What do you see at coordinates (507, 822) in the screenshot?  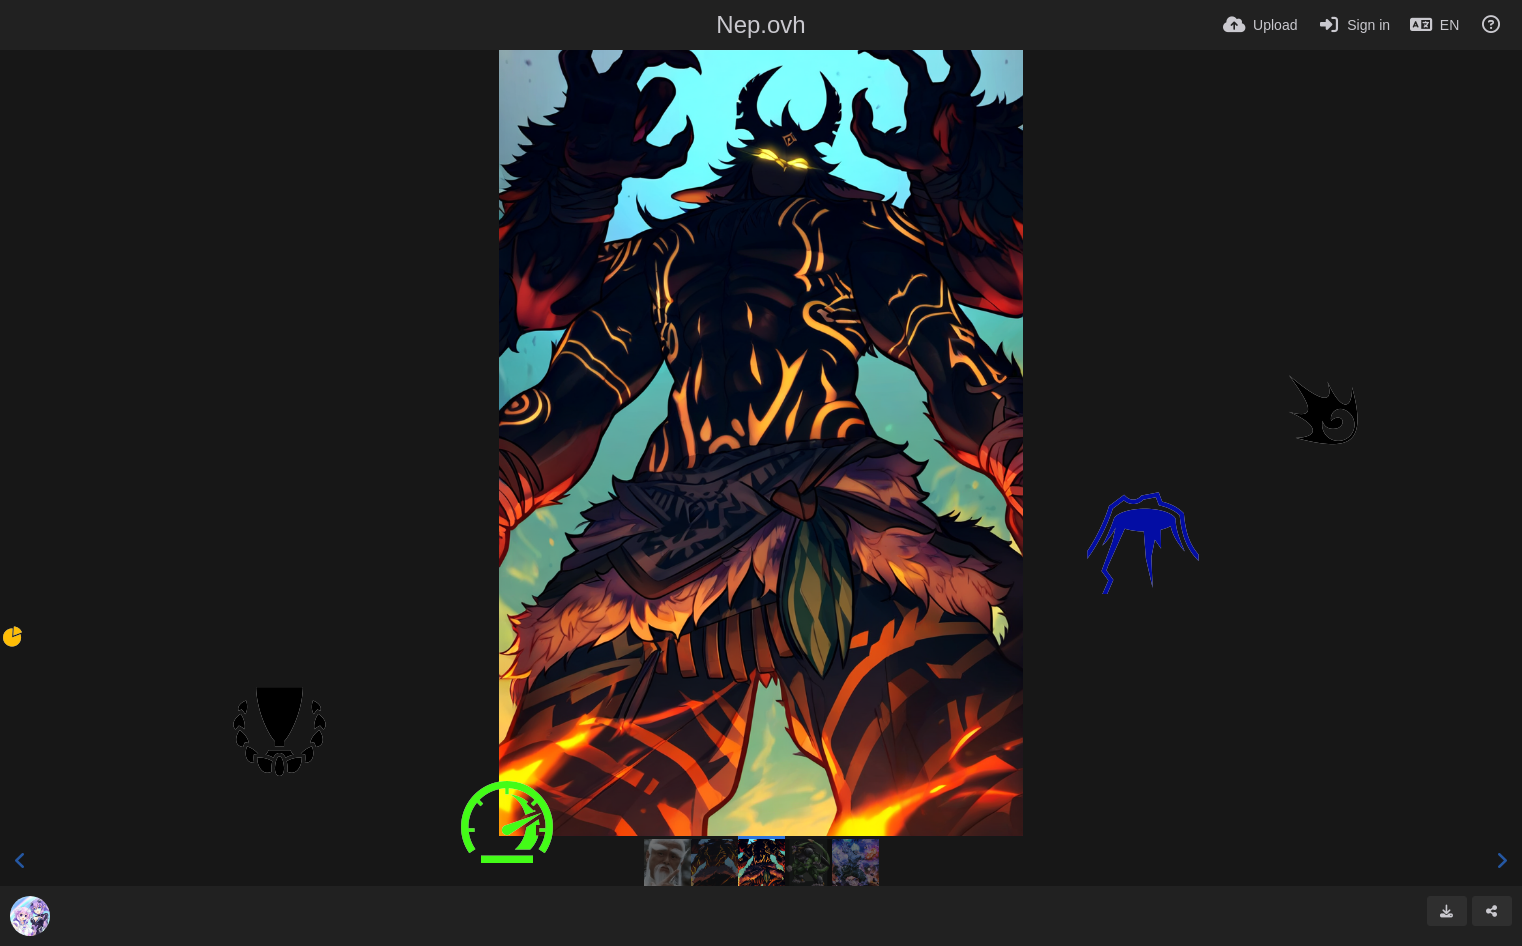 I see `view speed or performance metrics` at bounding box center [507, 822].